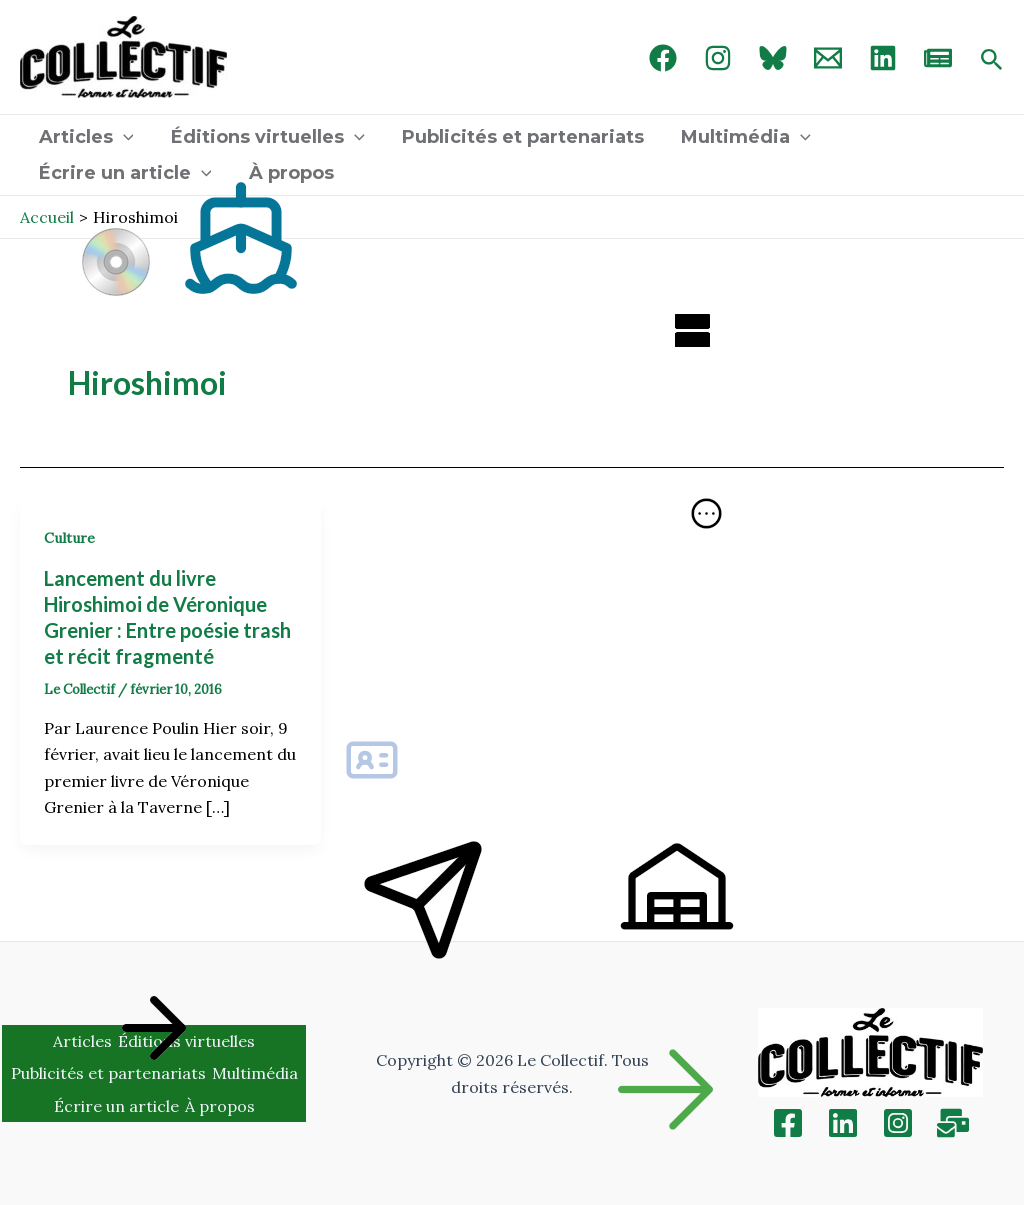 This screenshot has height=1205, width=1024. Describe the element at coordinates (677, 892) in the screenshot. I see `access garage or parking controls` at that location.